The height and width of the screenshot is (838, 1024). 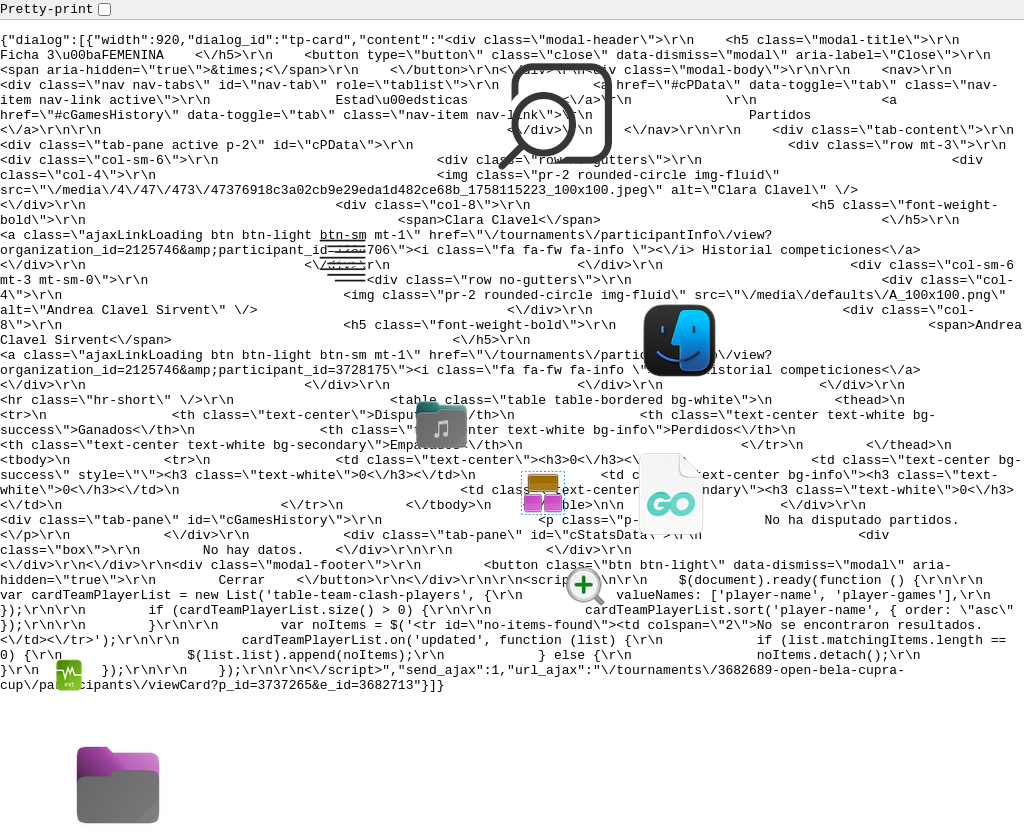 What do you see at coordinates (671, 494) in the screenshot?
I see `a Go programming language source file` at bounding box center [671, 494].